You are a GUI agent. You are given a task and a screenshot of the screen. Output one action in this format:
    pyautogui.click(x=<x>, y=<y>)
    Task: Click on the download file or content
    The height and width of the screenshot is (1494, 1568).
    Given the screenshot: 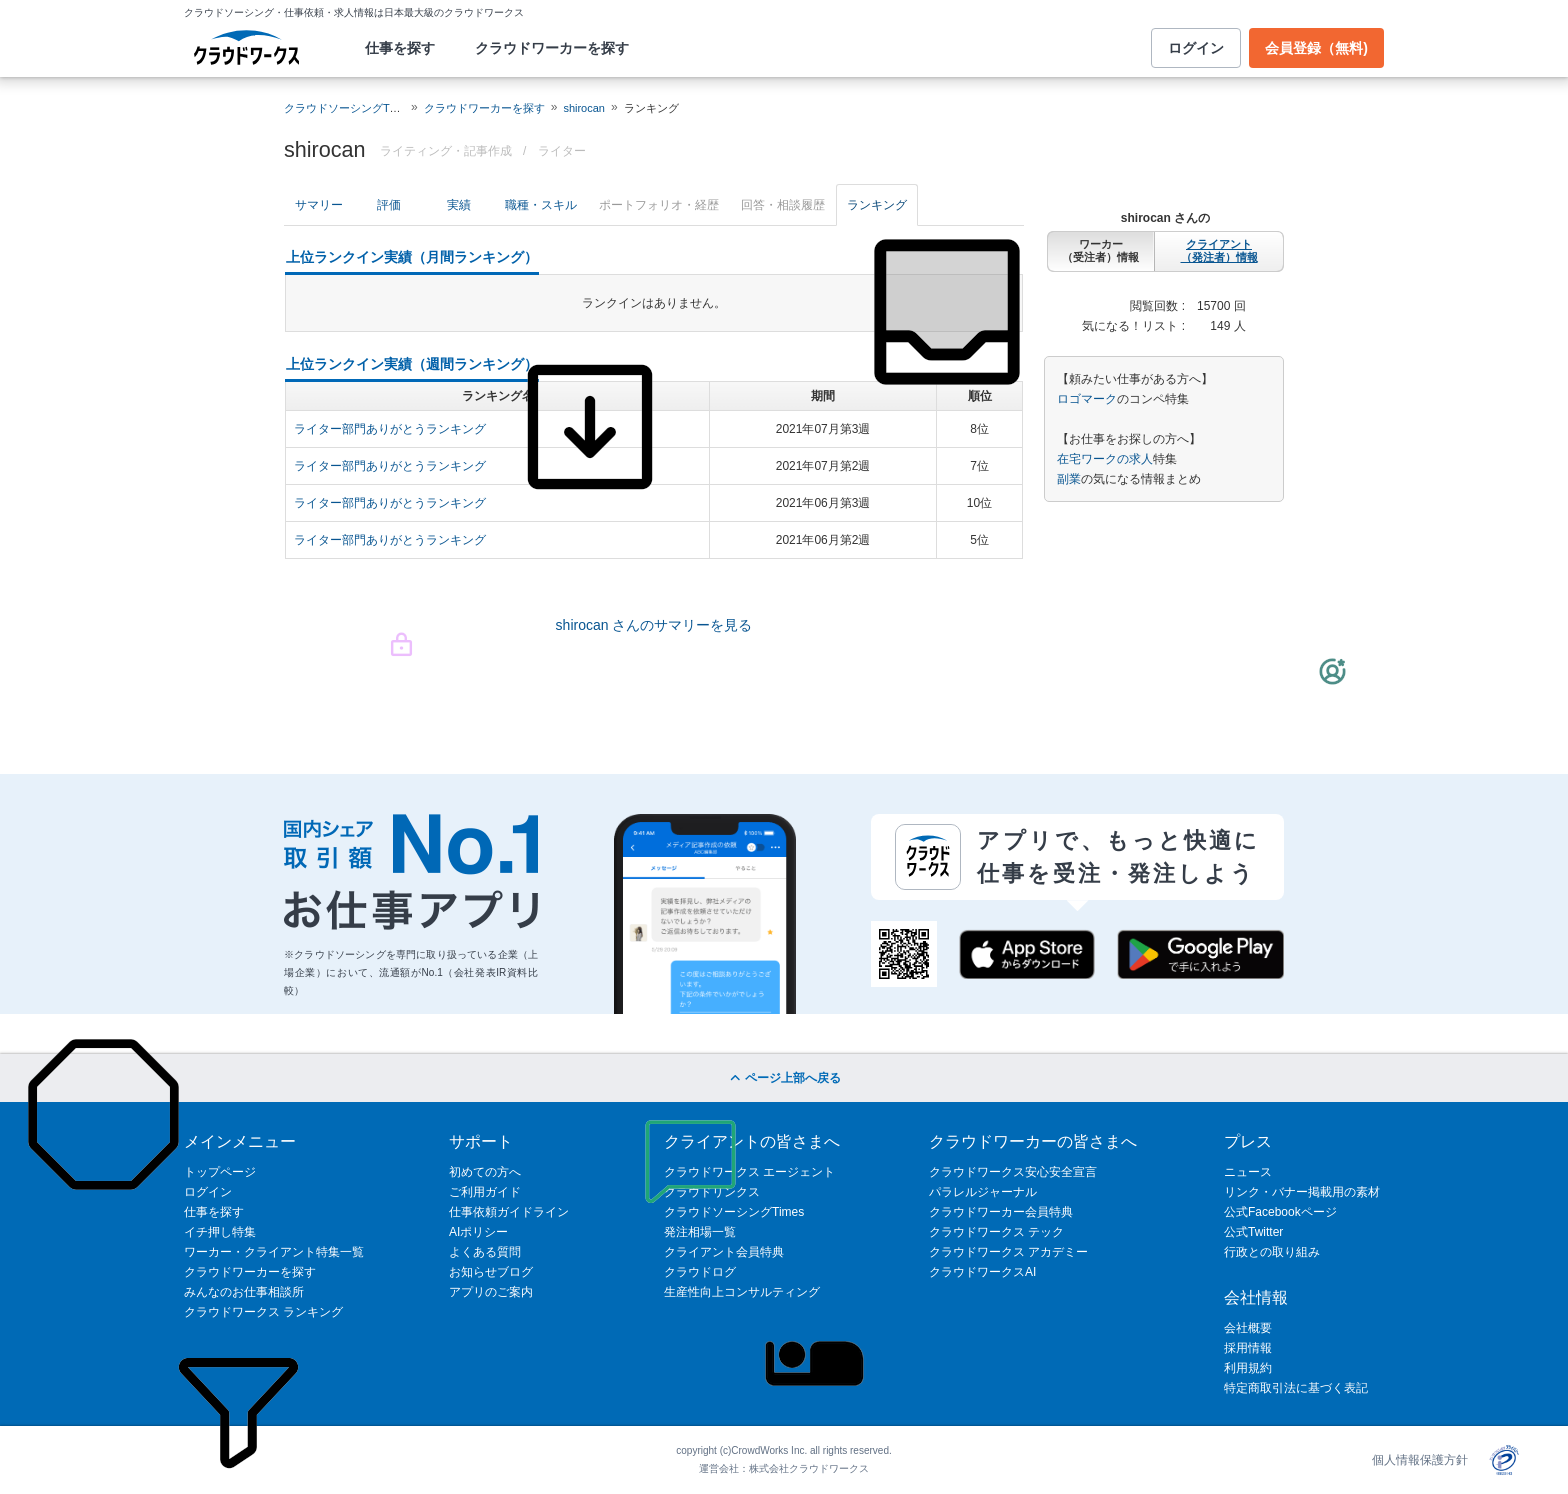 What is the action you would take?
    pyautogui.click(x=590, y=427)
    